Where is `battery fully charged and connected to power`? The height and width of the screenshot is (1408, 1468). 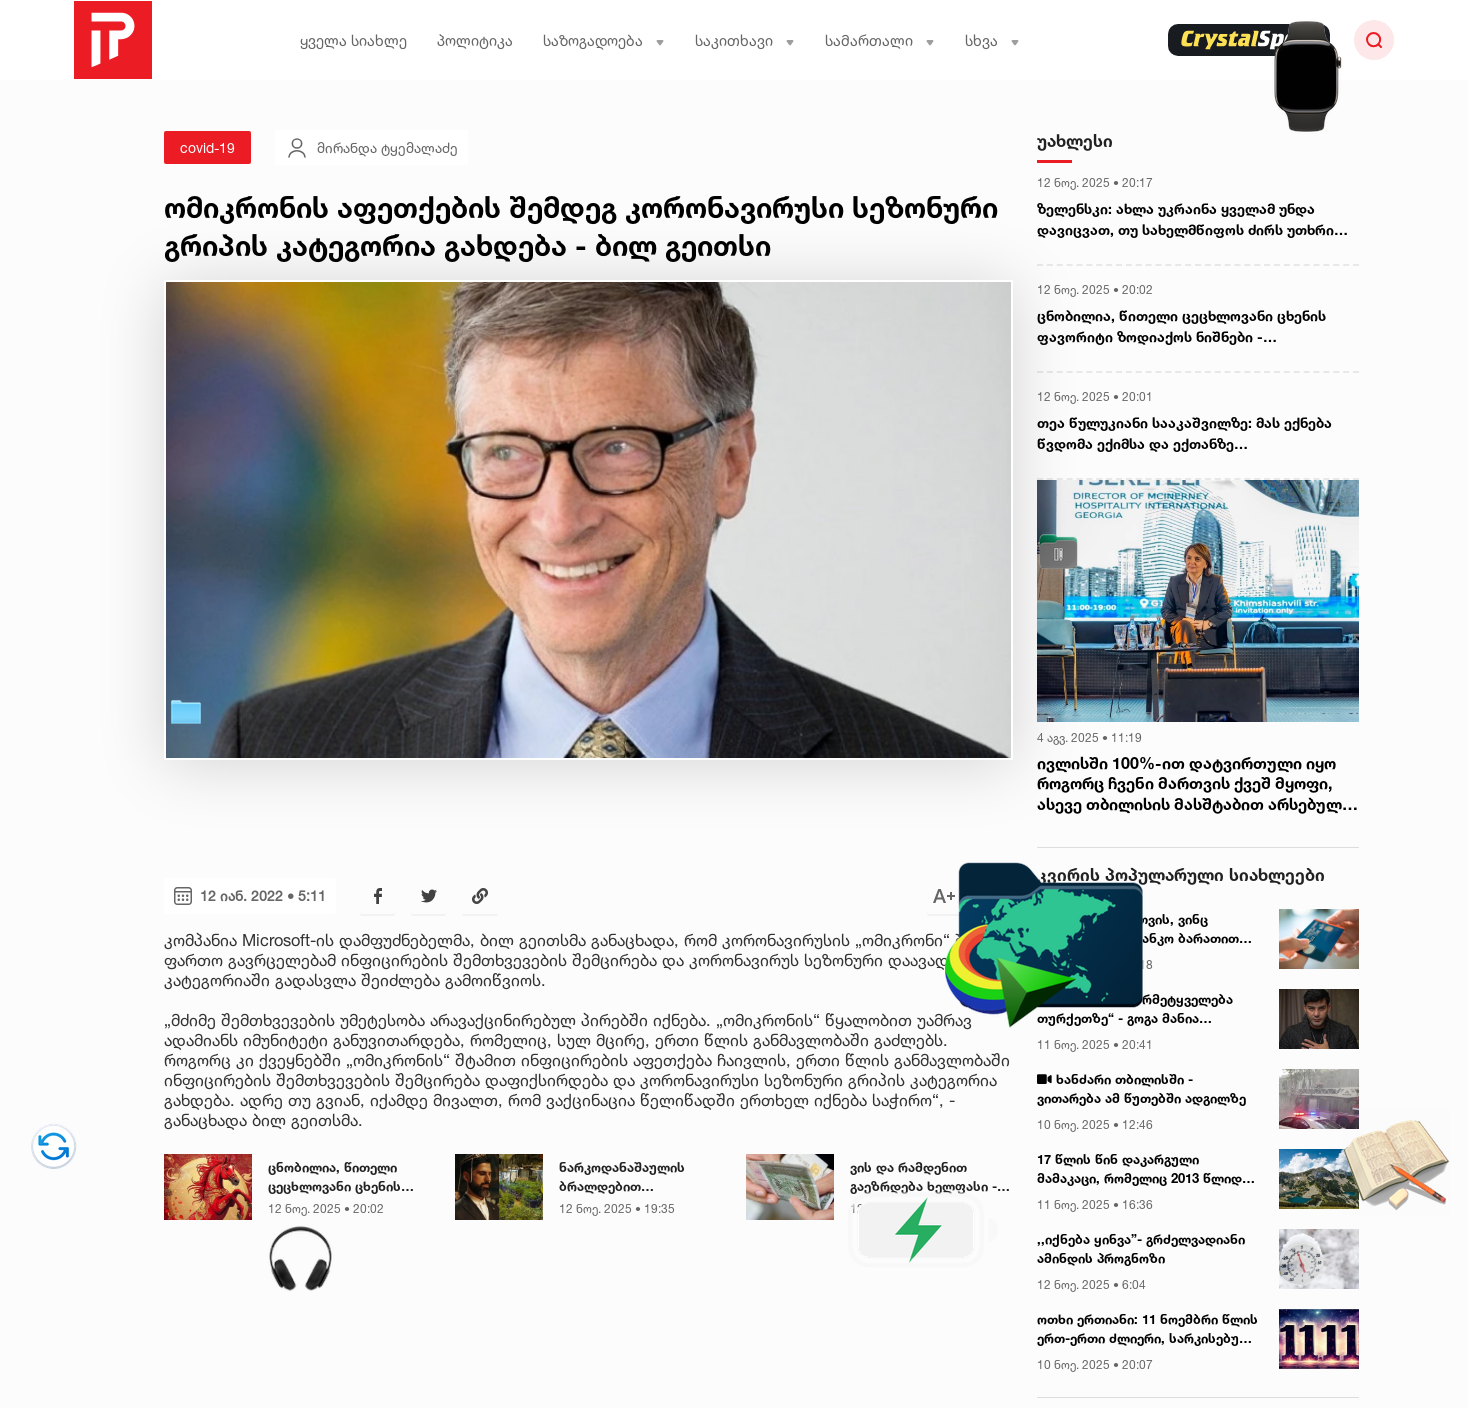
battery fully charged and connected to power is located at coordinates (923, 1230).